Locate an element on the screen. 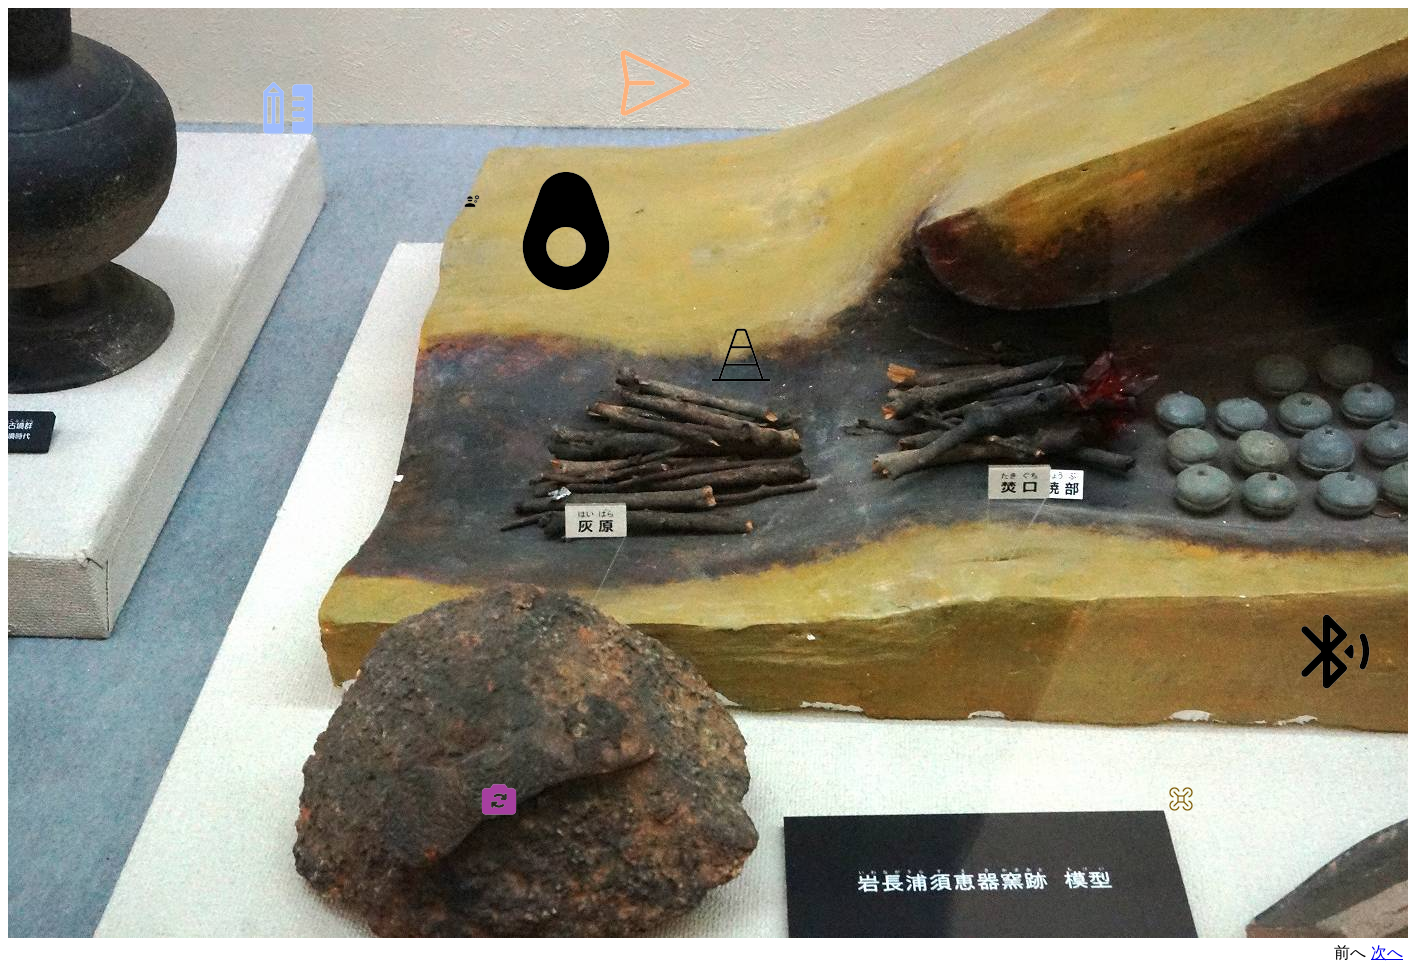 This screenshot has width=1408, height=977. bluetooth audio device connected is located at coordinates (1334, 651).